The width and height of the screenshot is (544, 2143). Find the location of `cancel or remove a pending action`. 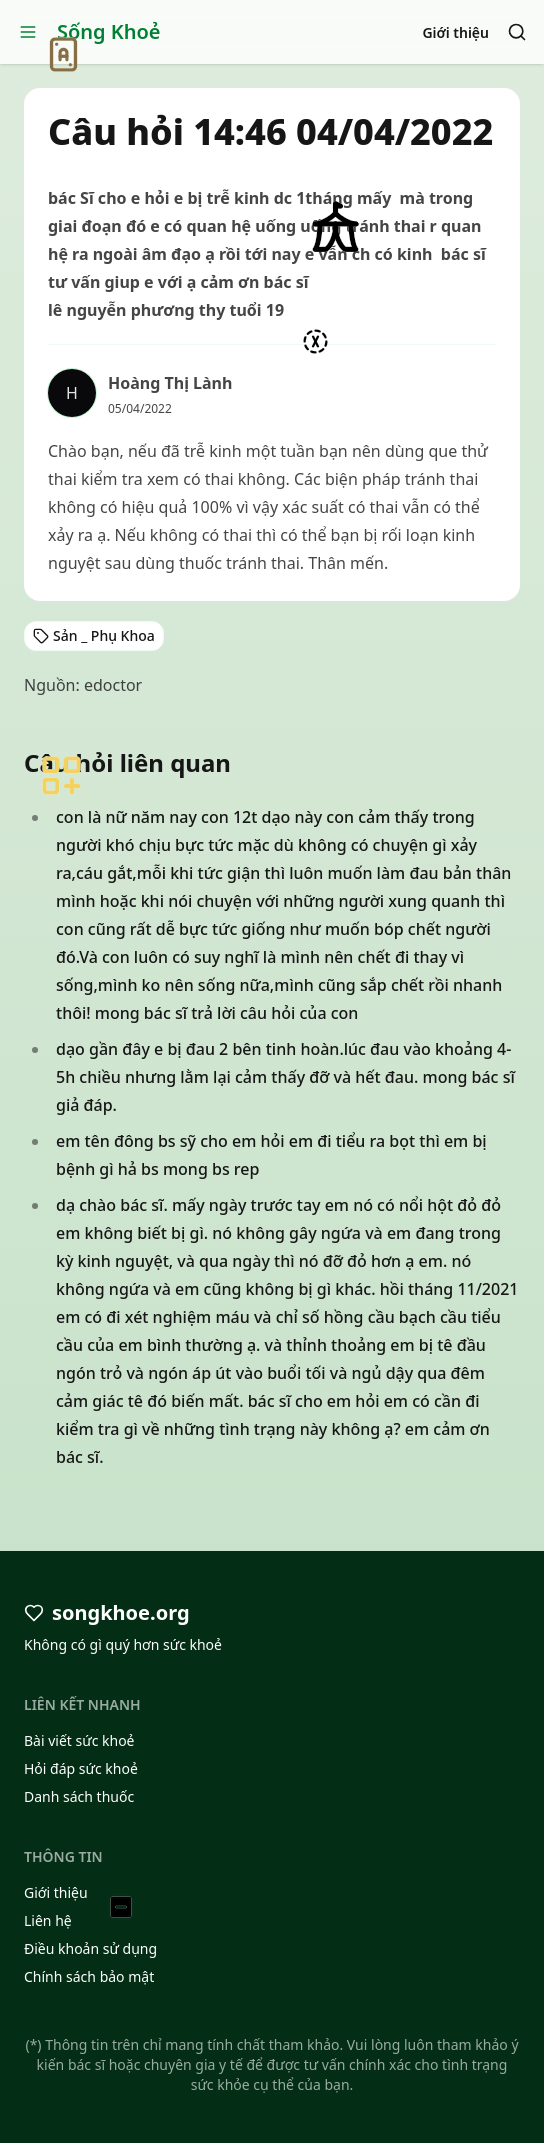

cancel or remove a pending action is located at coordinates (315, 341).